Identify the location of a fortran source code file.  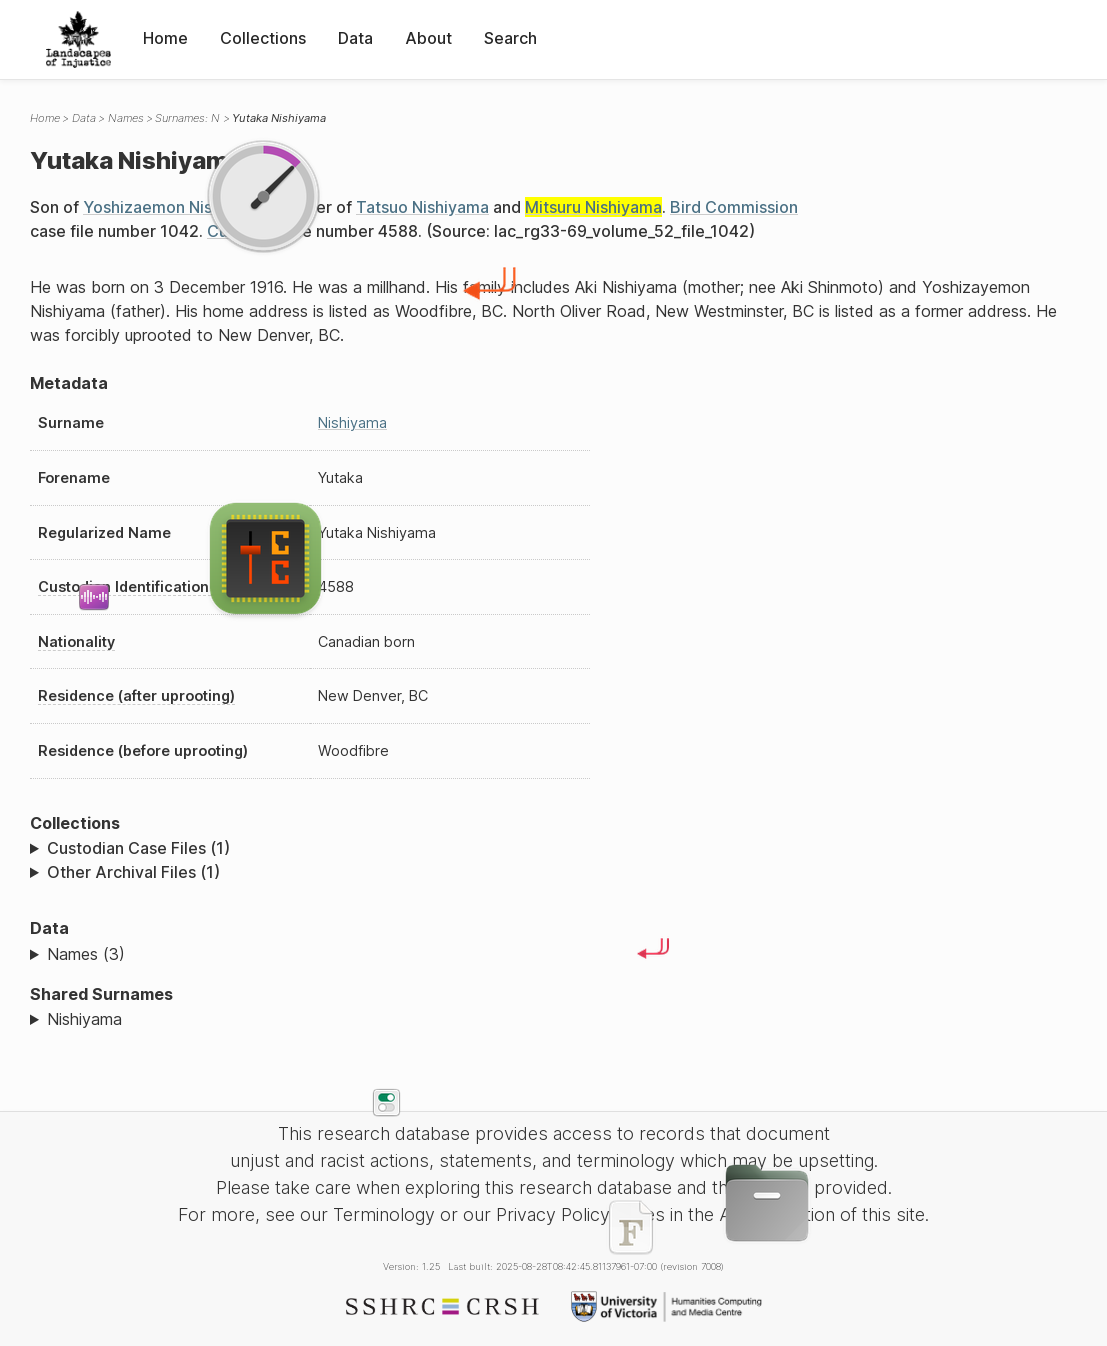
(631, 1227).